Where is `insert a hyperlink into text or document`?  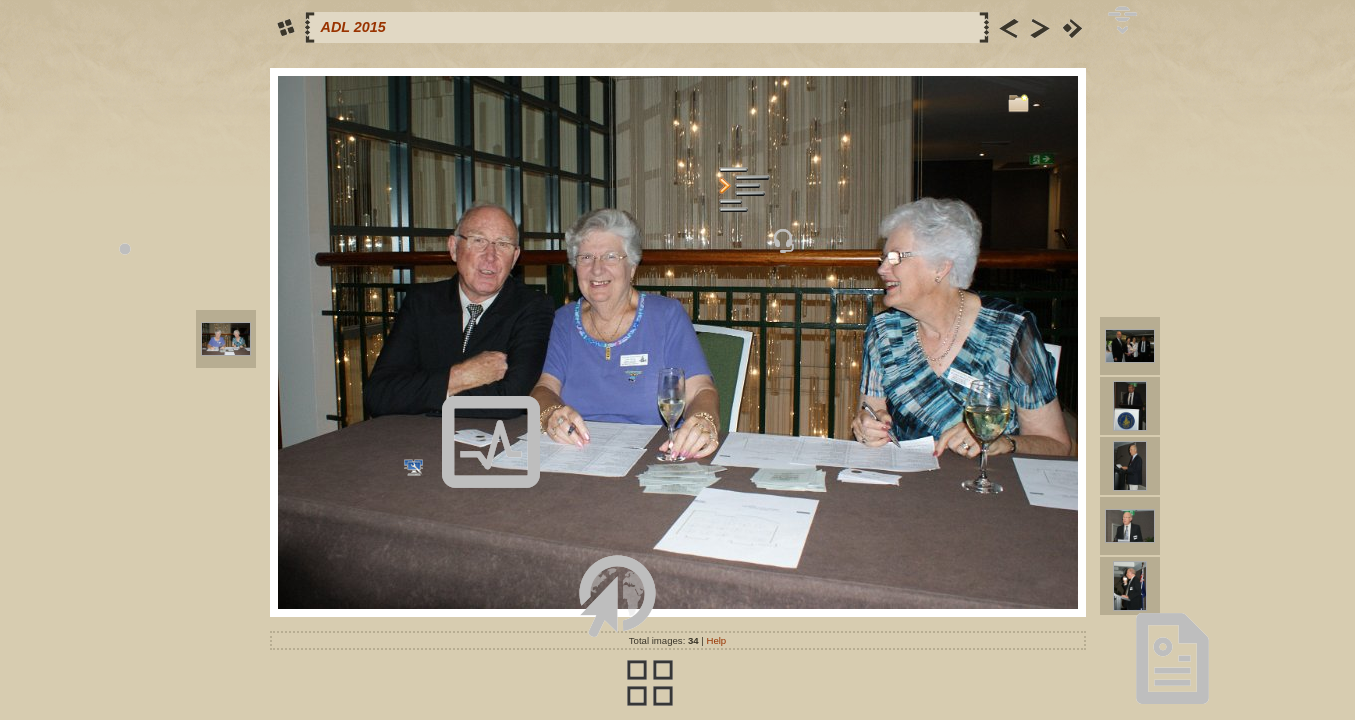
insert a hyperlink into text or document is located at coordinates (1122, 19).